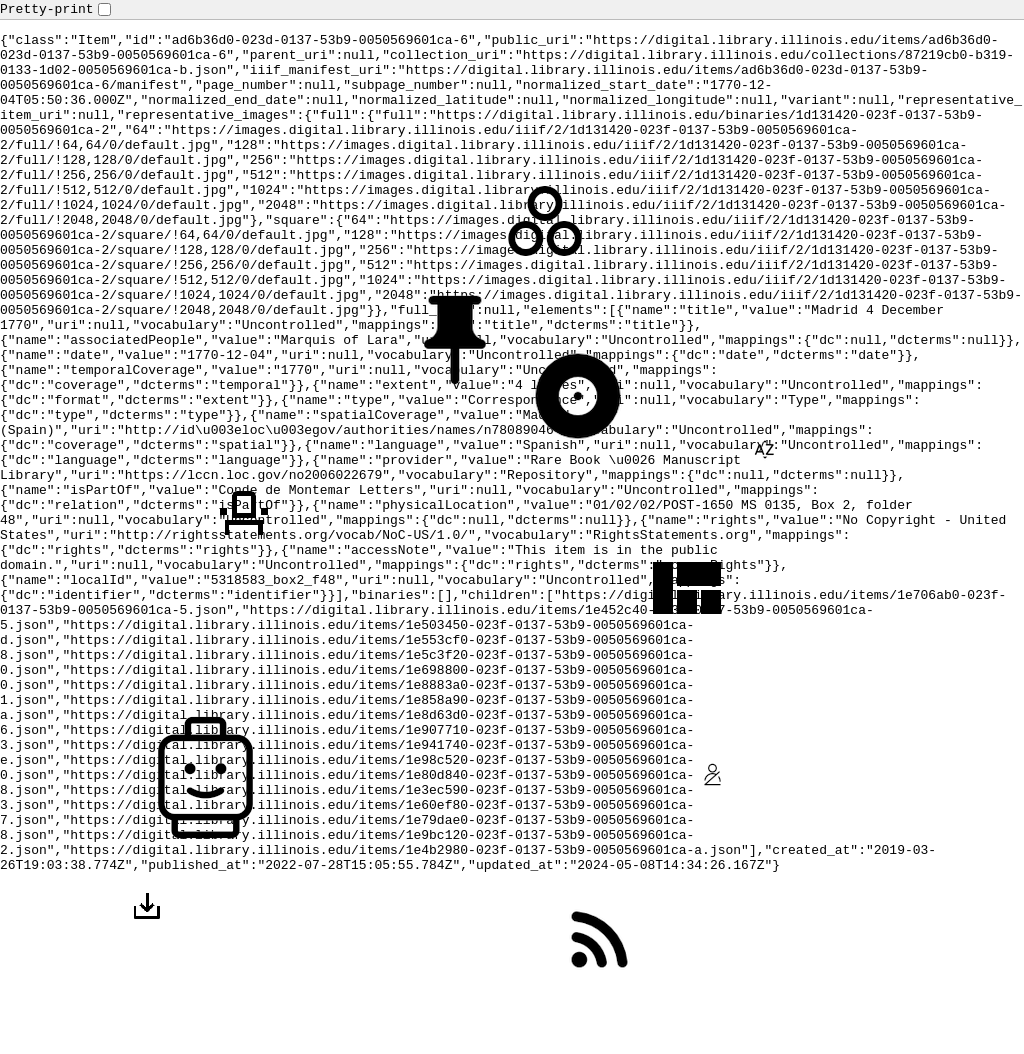 The width and height of the screenshot is (1024, 1054). What do you see at coordinates (205, 777) in the screenshot?
I see `lego or building block themed feature` at bounding box center [205, 777].